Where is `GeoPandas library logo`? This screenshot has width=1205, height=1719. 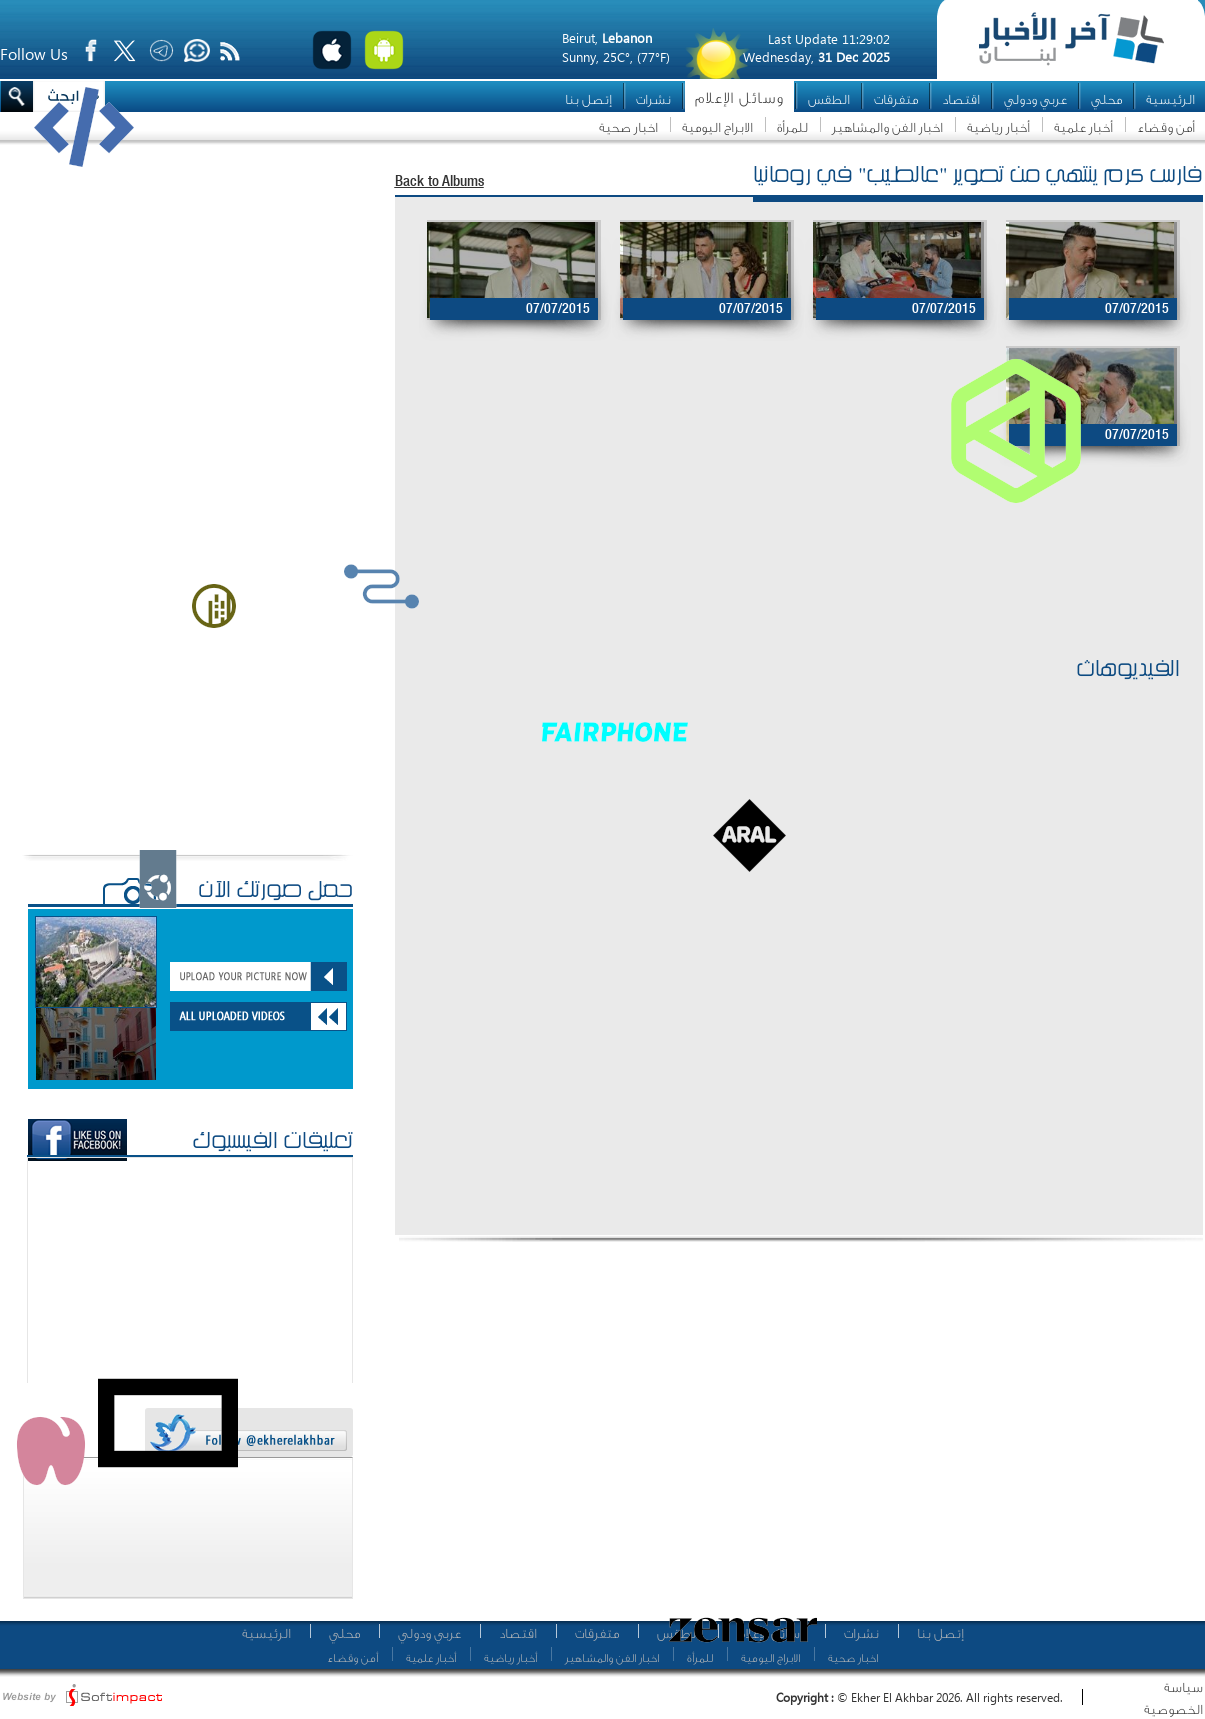
GeoPandas library logo is located at coordinates (214, 606).